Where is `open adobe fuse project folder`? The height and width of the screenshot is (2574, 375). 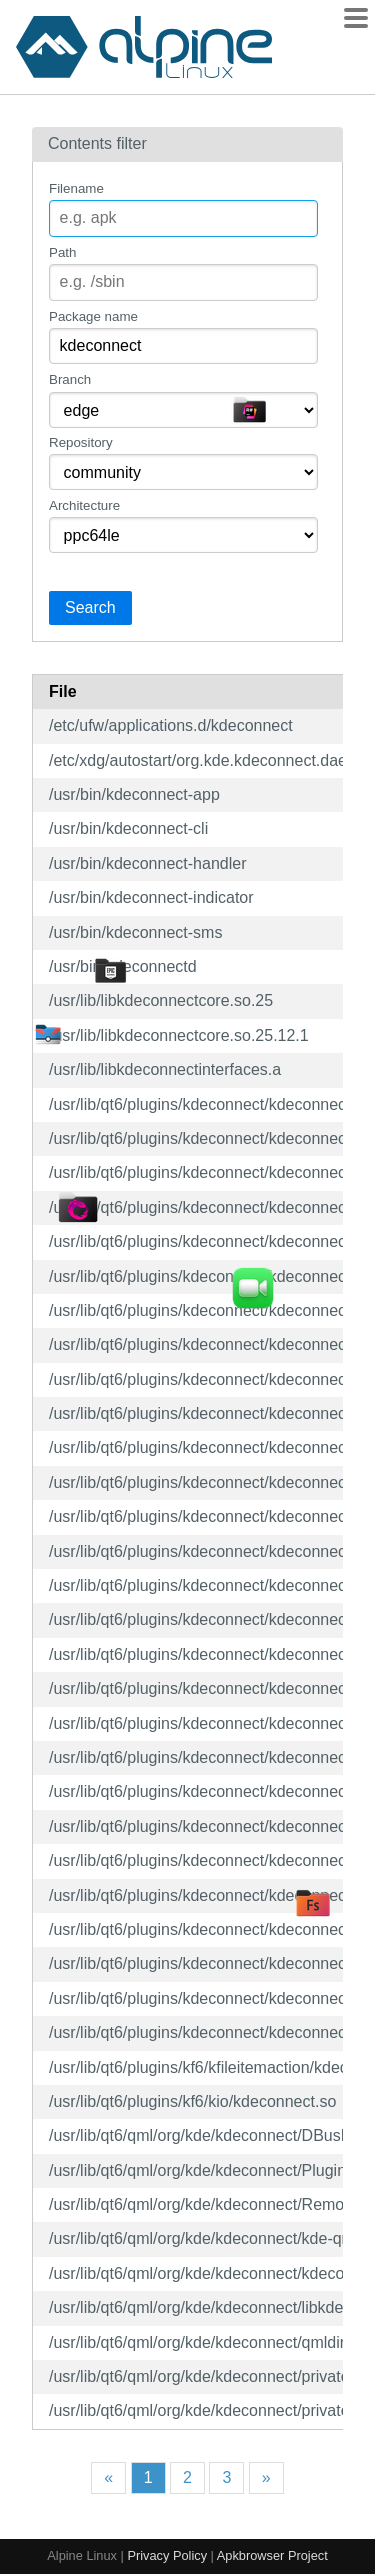
open adobe fuse project folder is located at coordinates (313, 1904).